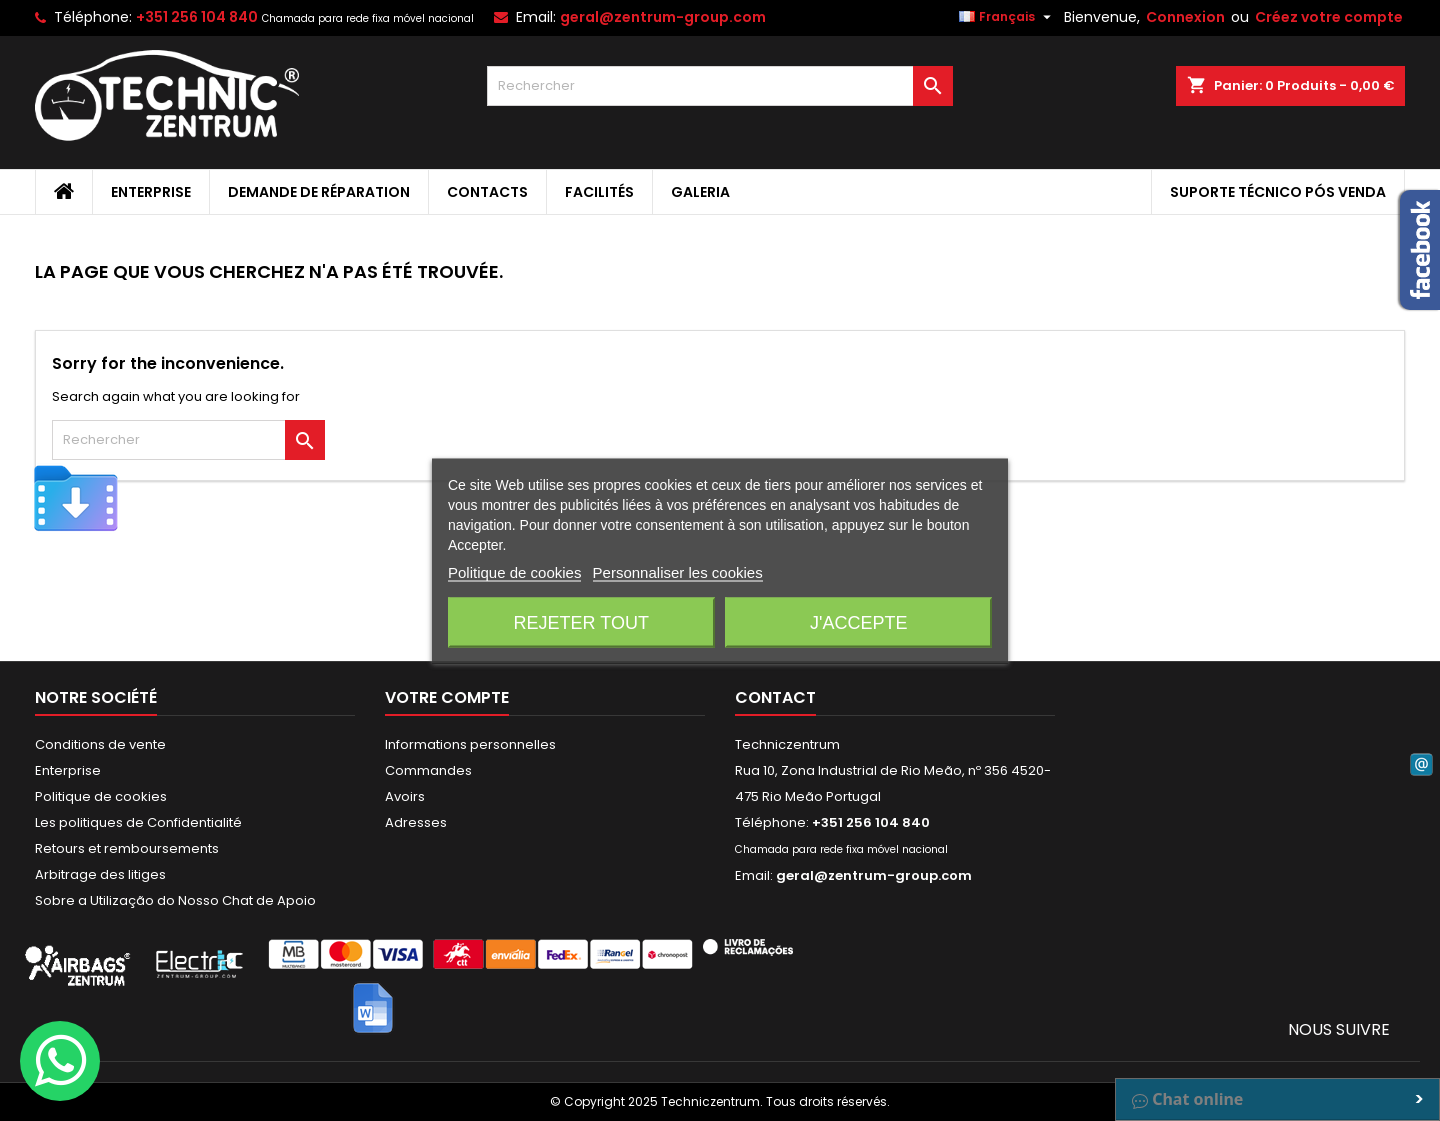 The height and width of the screenshot is (1121, 1440). What do you see at coordinates (75, 500) in the screenshot?
I see `open folder containing downloaded videos` at bounding box center [75, 500].